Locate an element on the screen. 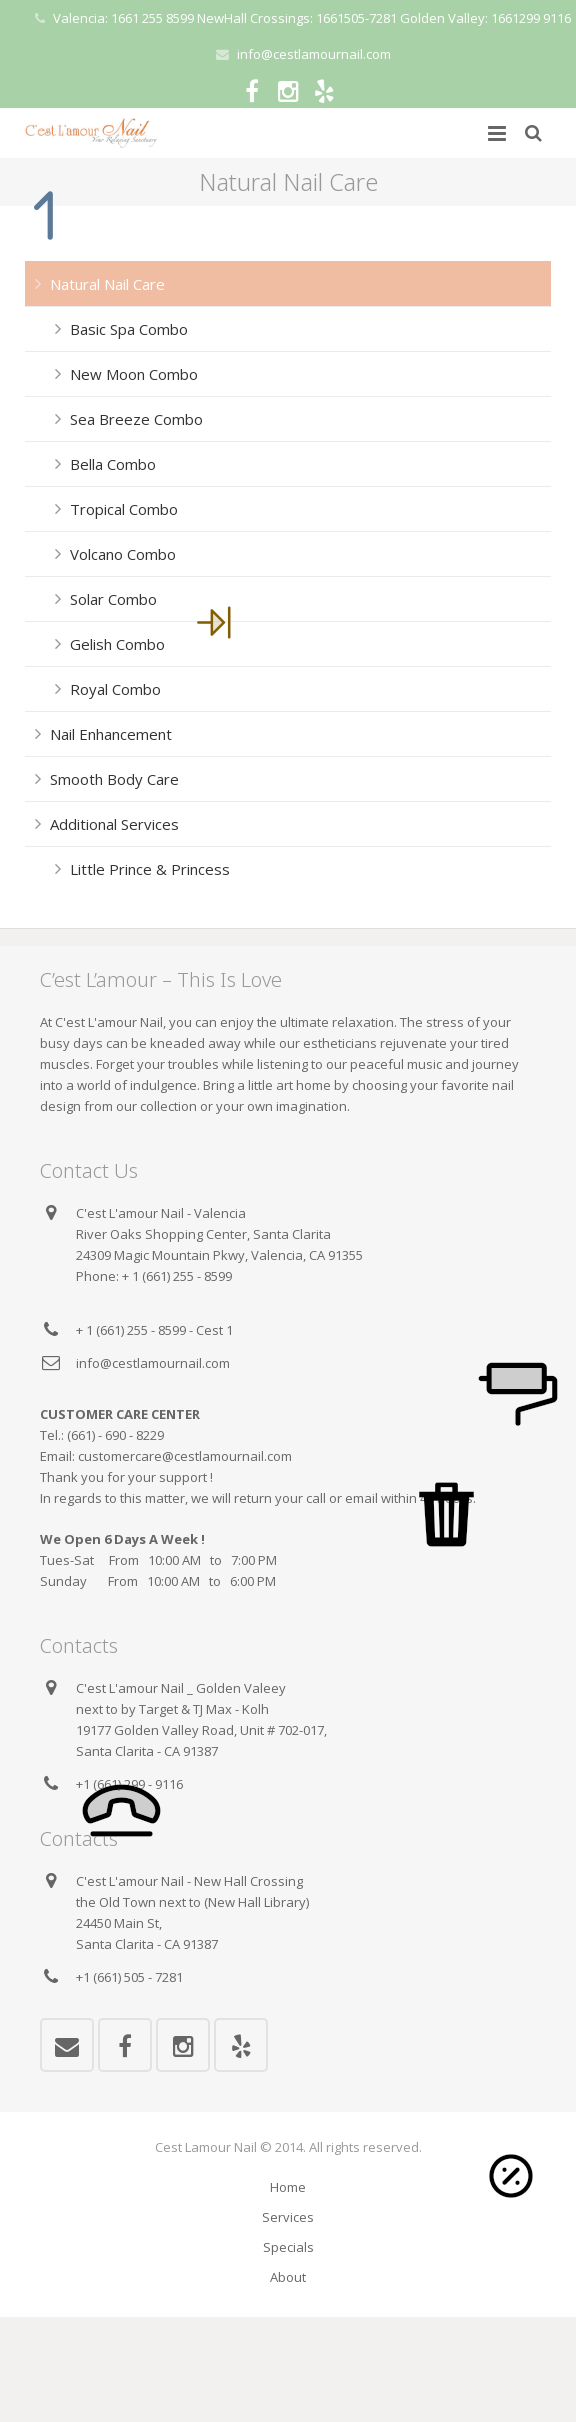 This screenshot has height=2422, width=576. skip to end of content is located at coordinates (214, 622).